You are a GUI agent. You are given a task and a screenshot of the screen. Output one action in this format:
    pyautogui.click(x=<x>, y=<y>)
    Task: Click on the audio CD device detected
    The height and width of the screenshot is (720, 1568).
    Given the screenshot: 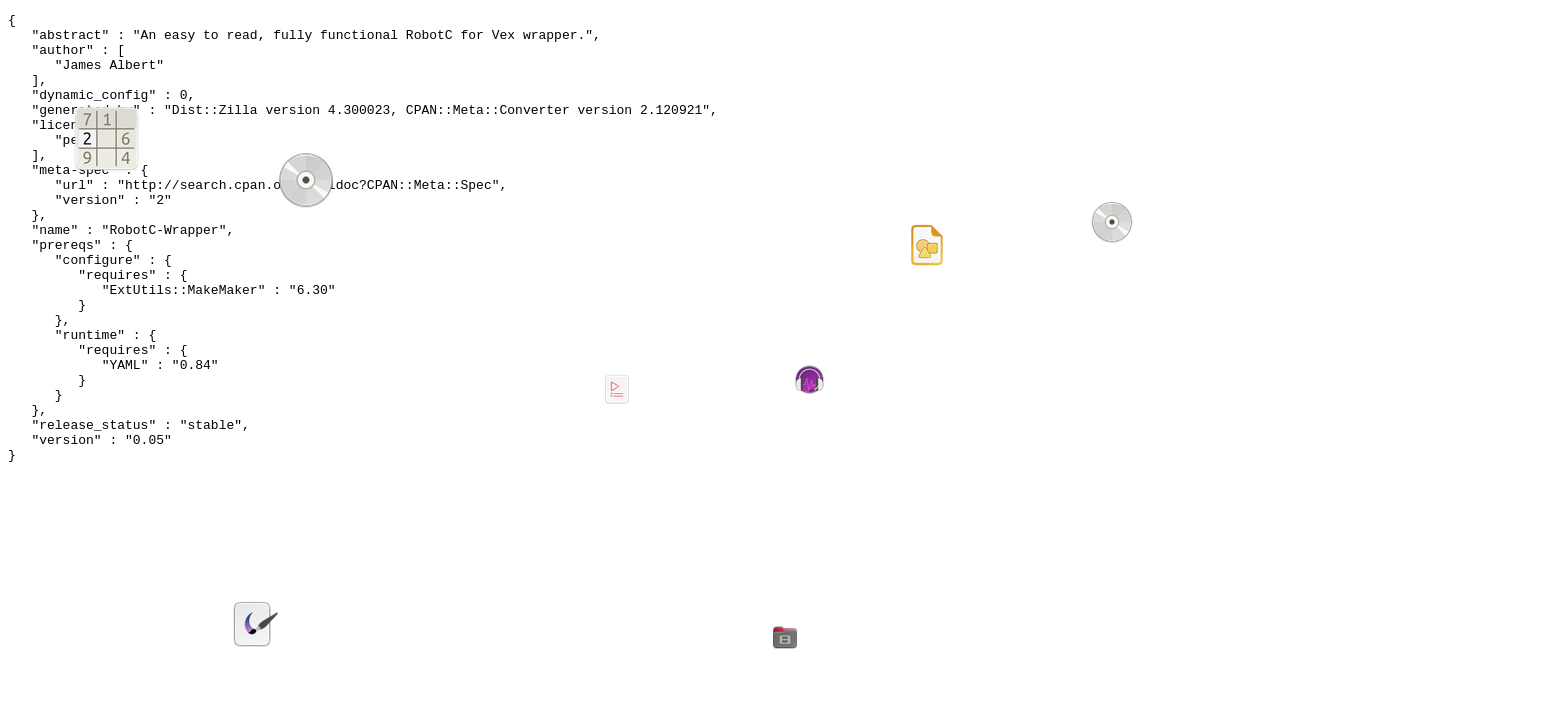 What is the action you would take?
    pyautogui.click(x=1112, y=222)
    